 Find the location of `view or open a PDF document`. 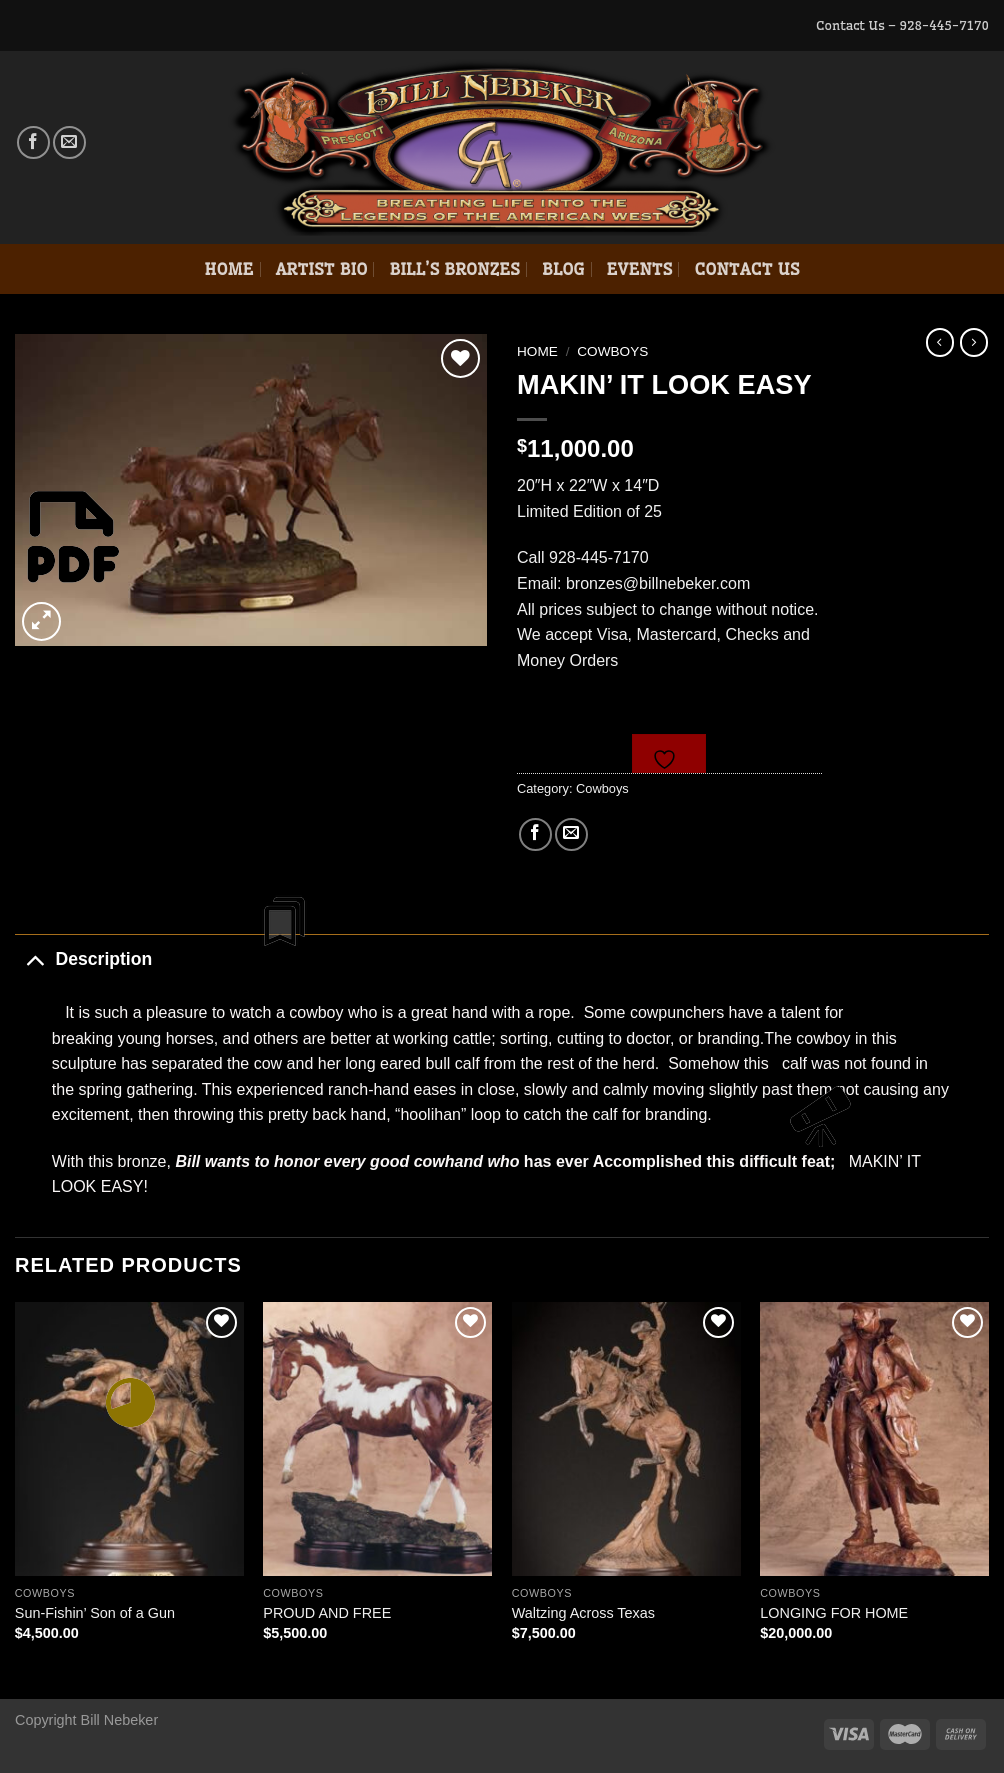

view or open a PDF document is located at coordinates (71, 540).